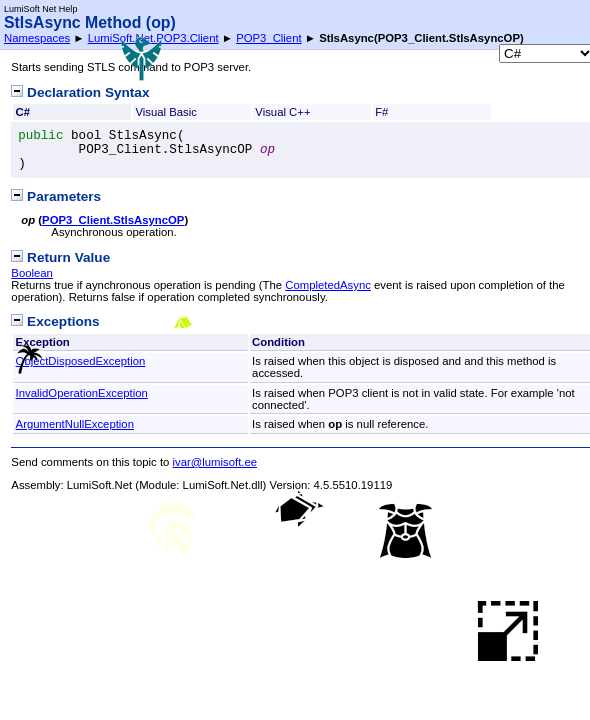 The image size is (590, 720). What do you see at coordinates (405, 530) in the screenshot?
I see `equip armor or cape to character` at bounding box center [405, 530].